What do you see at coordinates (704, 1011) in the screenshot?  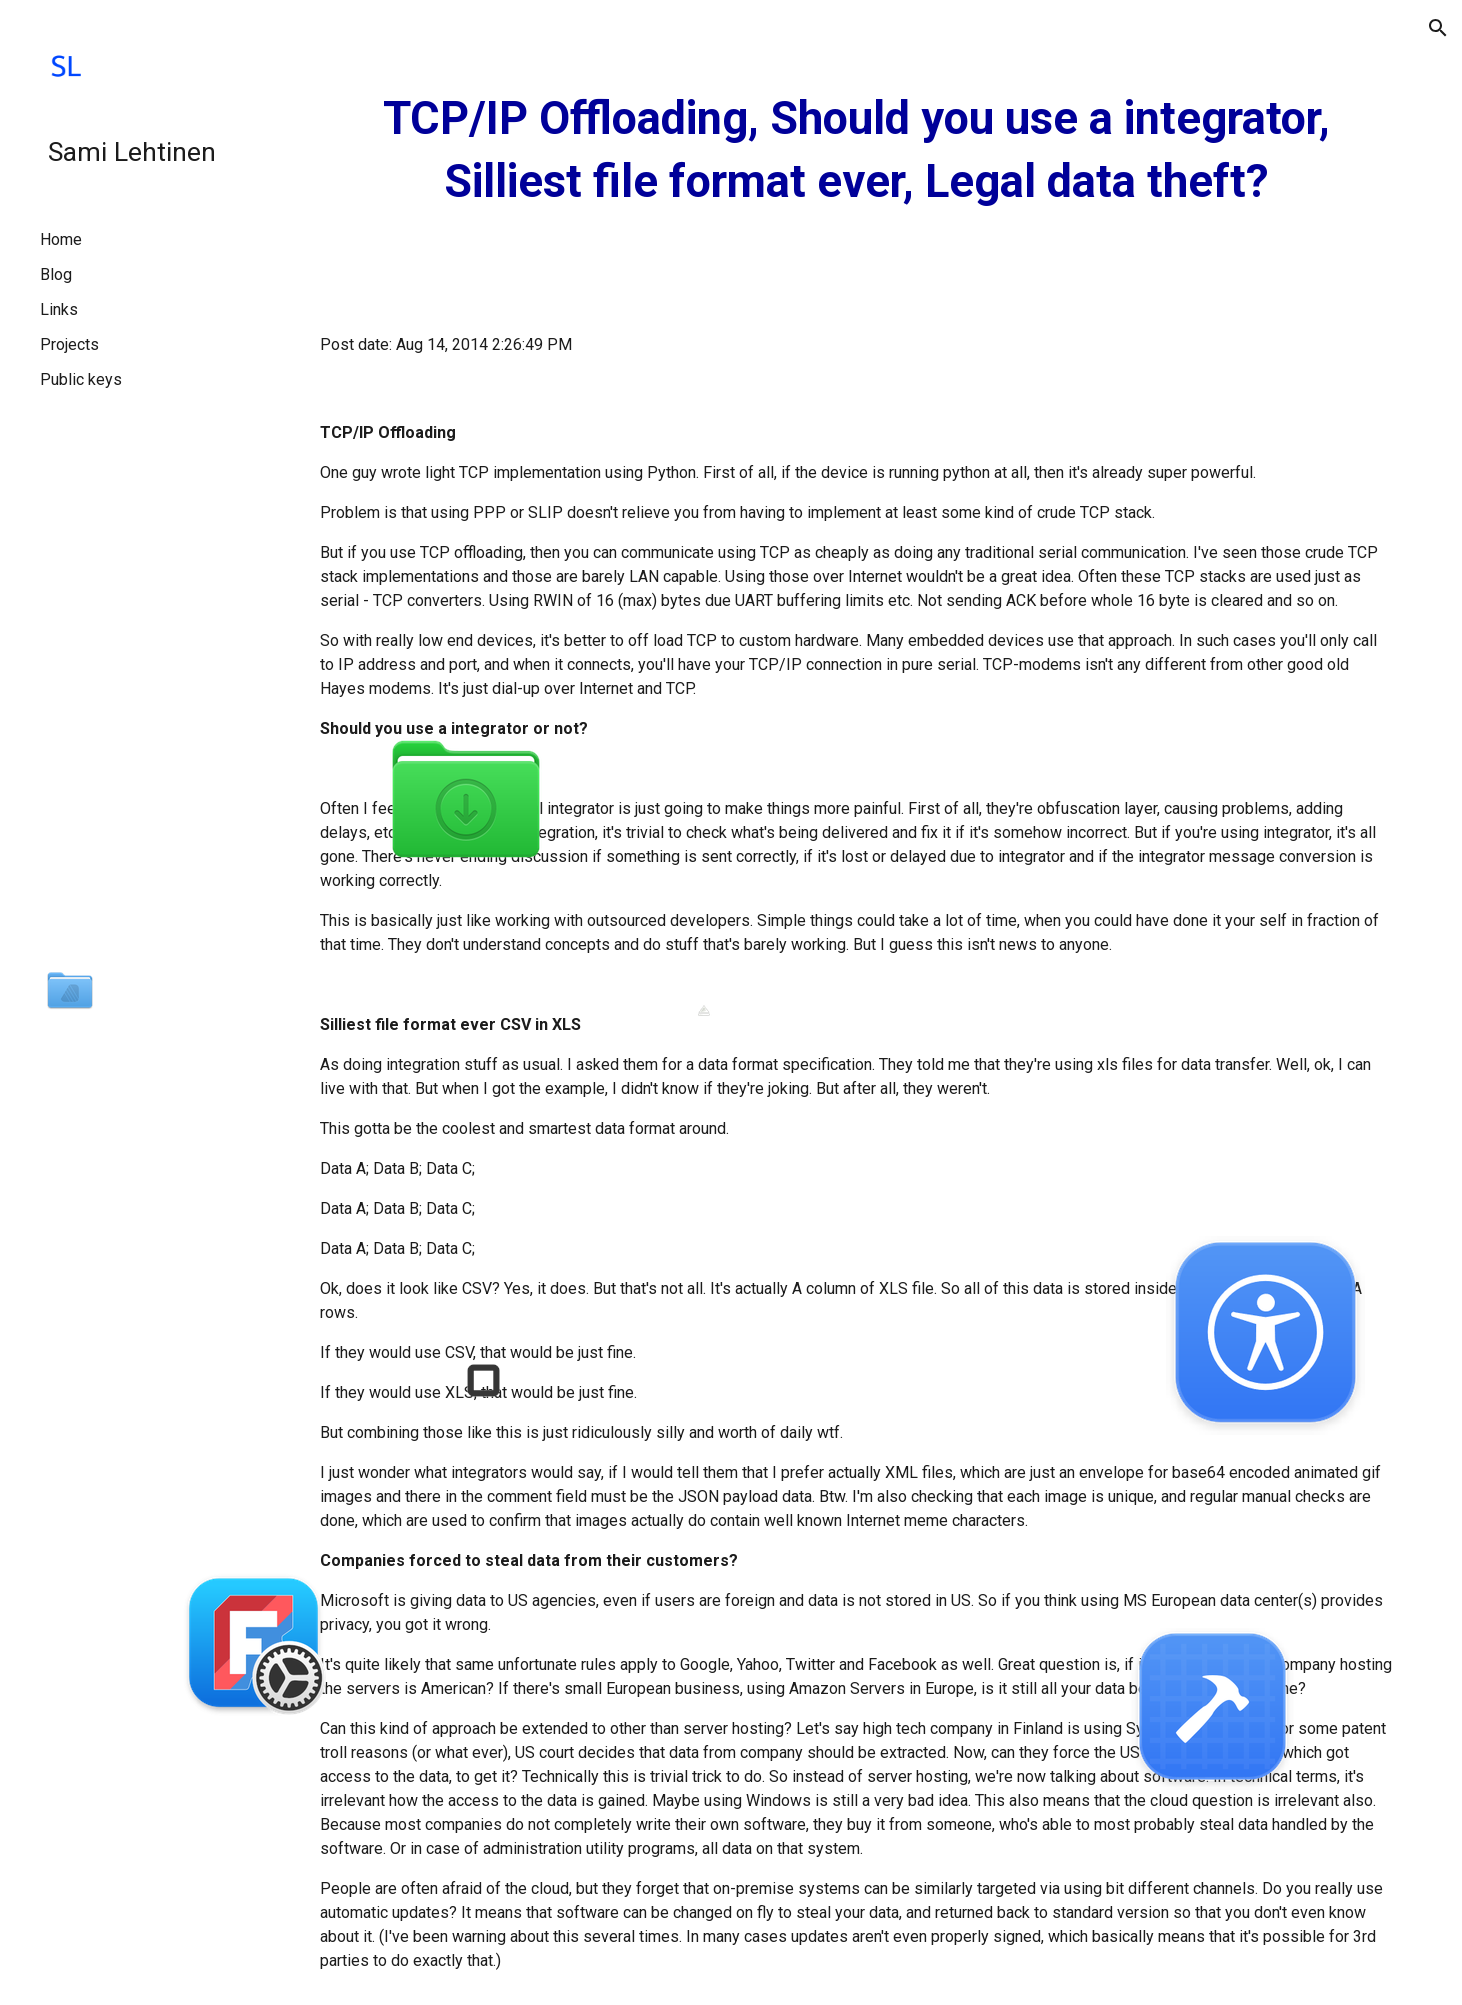 I see `eject removable media or disc` at bounding box center [704, 1011].